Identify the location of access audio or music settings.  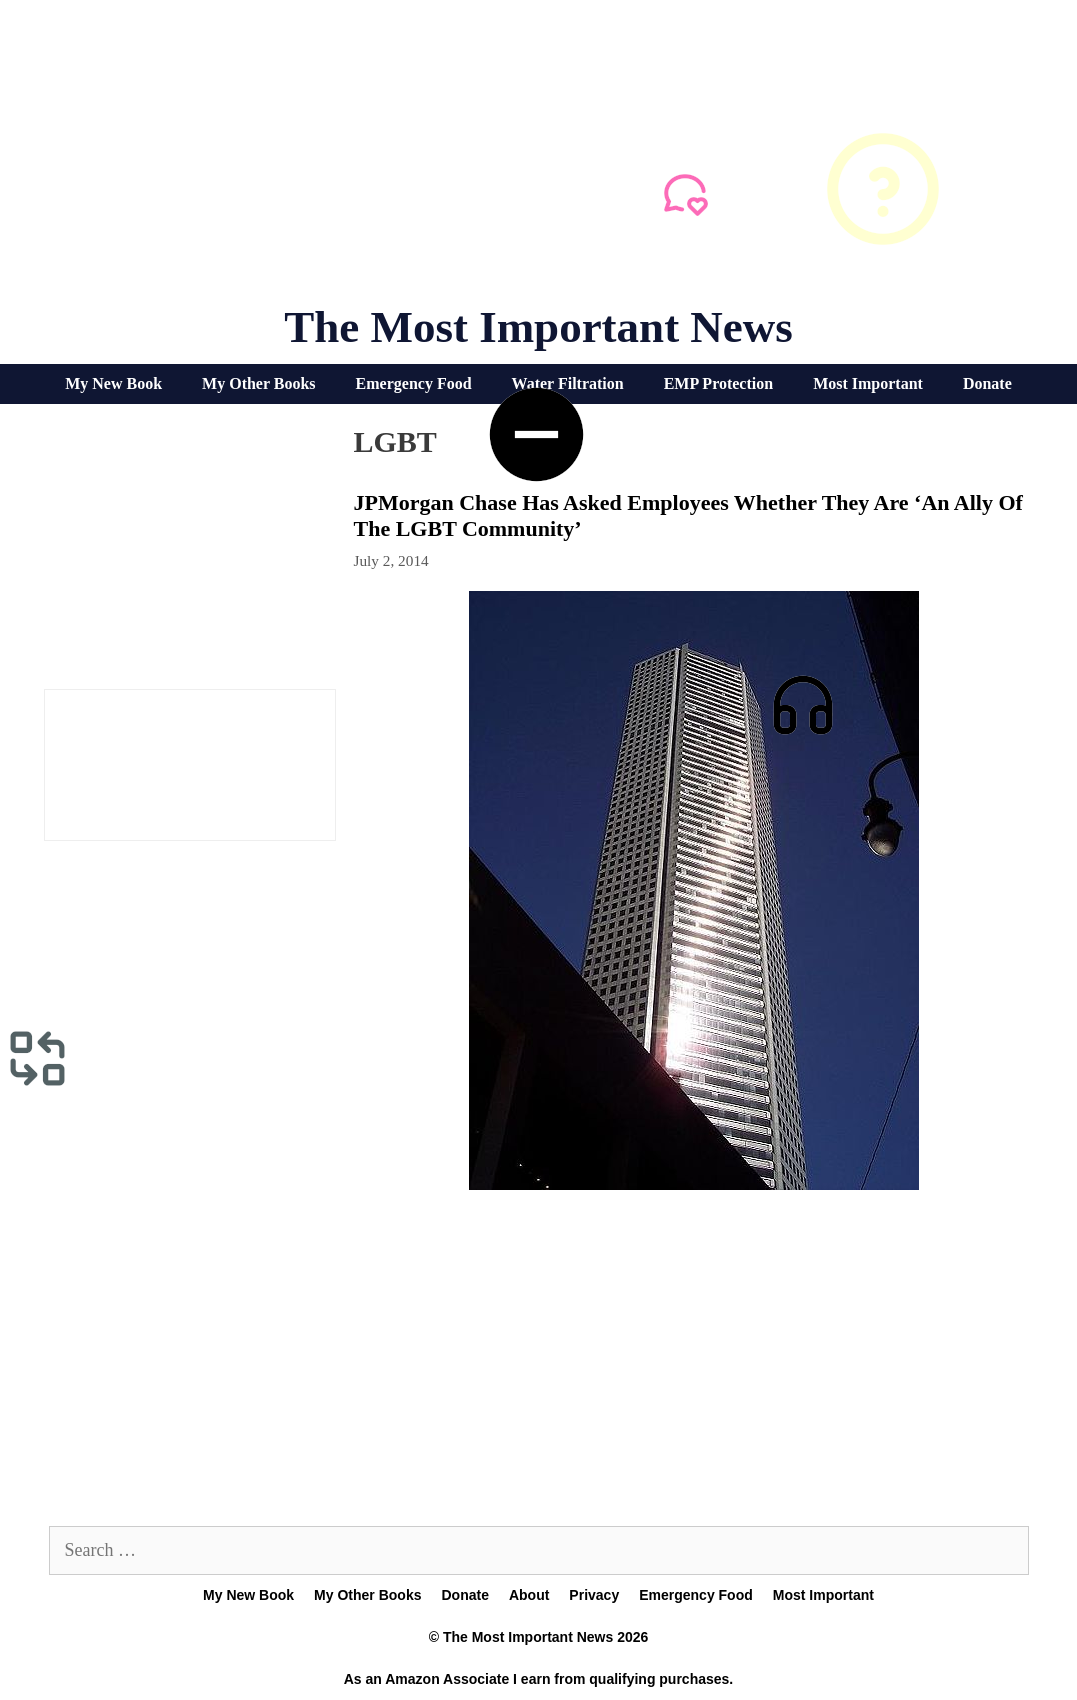
(803, 705).